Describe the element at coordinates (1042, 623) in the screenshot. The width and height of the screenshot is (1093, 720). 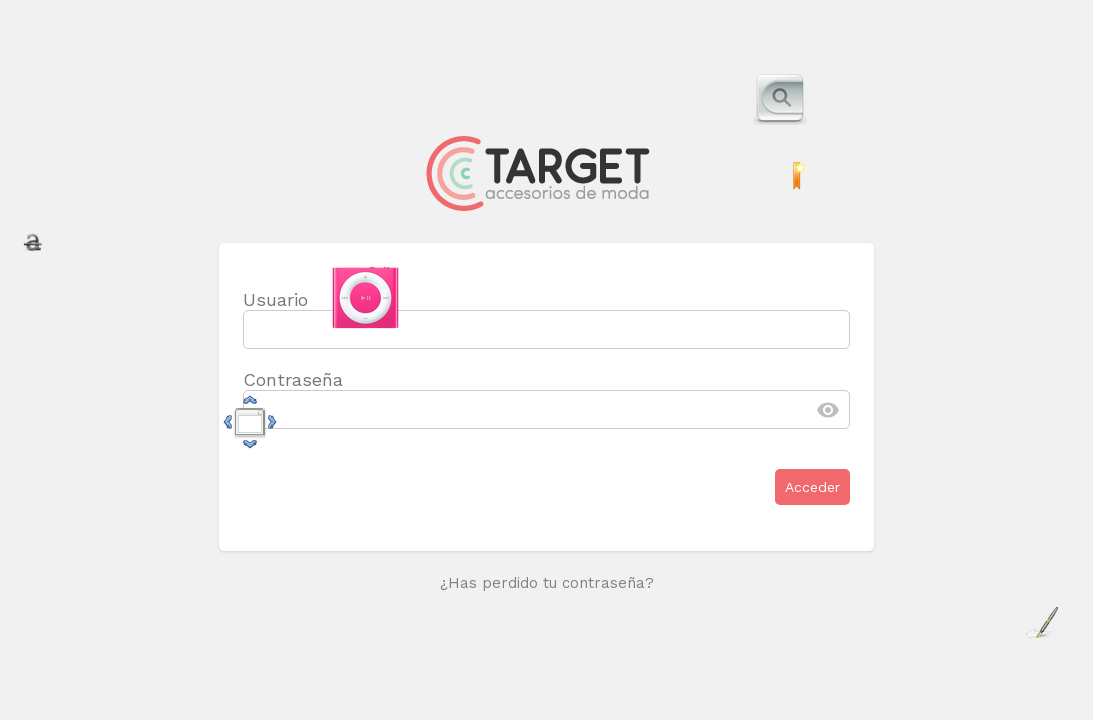
I see `switch text direction to right-to-left` at that location.